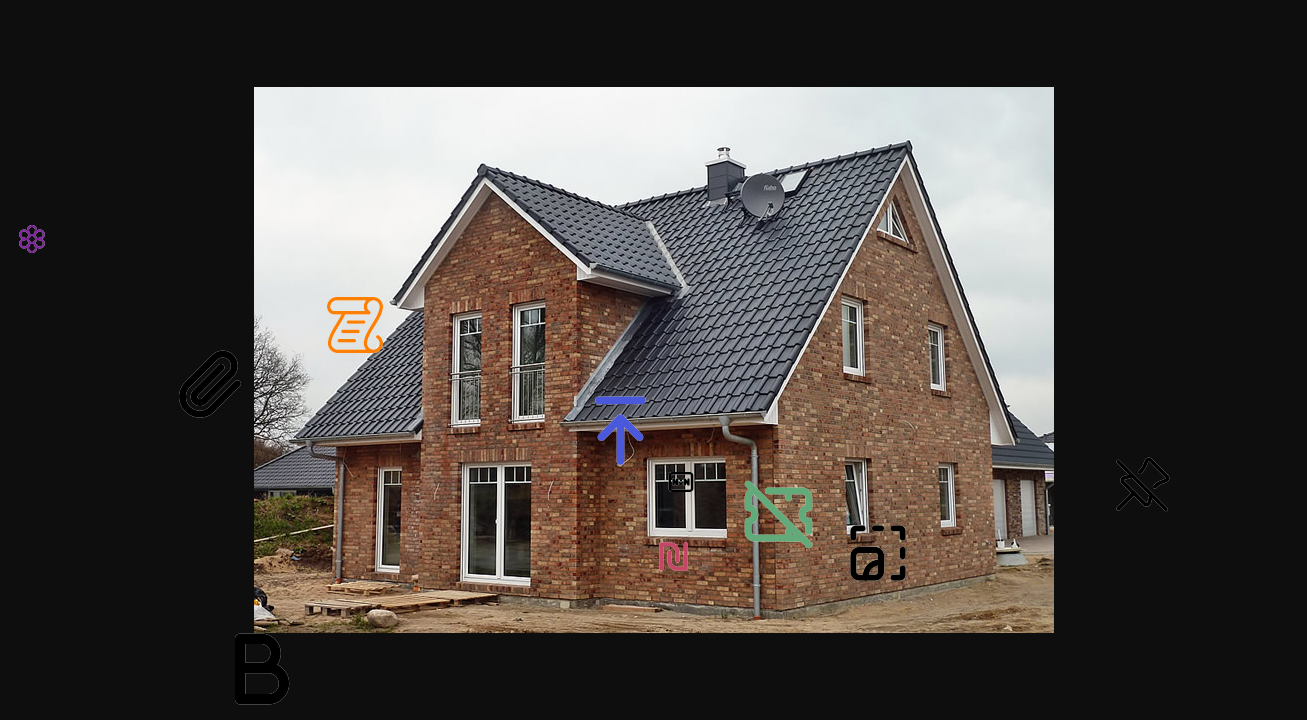 This screenshot has width=1307, height=720. I want to click on enable picture-in-picture mode for an image, so click(878, 553).